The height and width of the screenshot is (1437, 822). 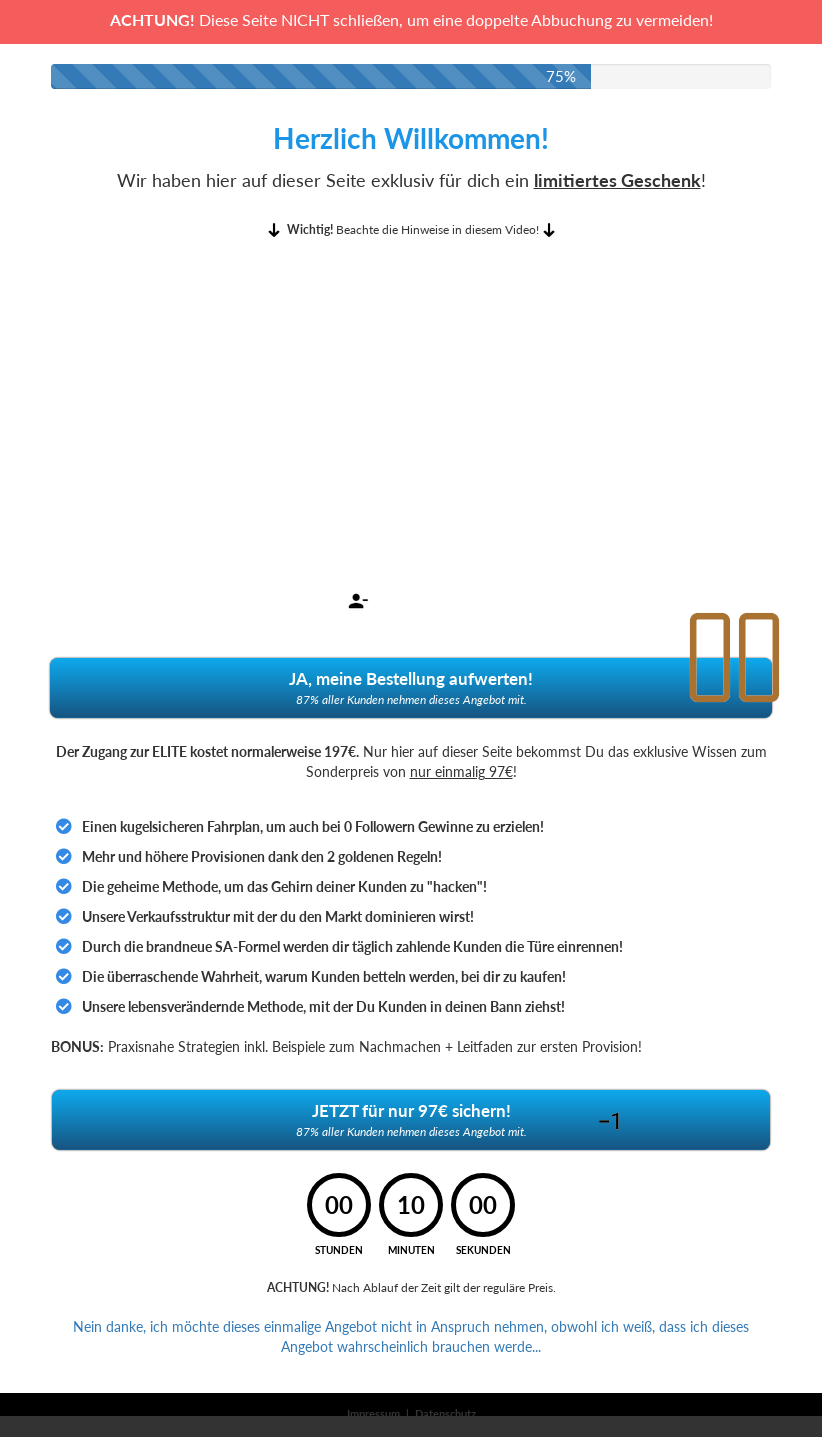 What do you see at coordinates (734, 657) in the screenshot?
I see `switch to column view layout` at bounding box center [734, 657].